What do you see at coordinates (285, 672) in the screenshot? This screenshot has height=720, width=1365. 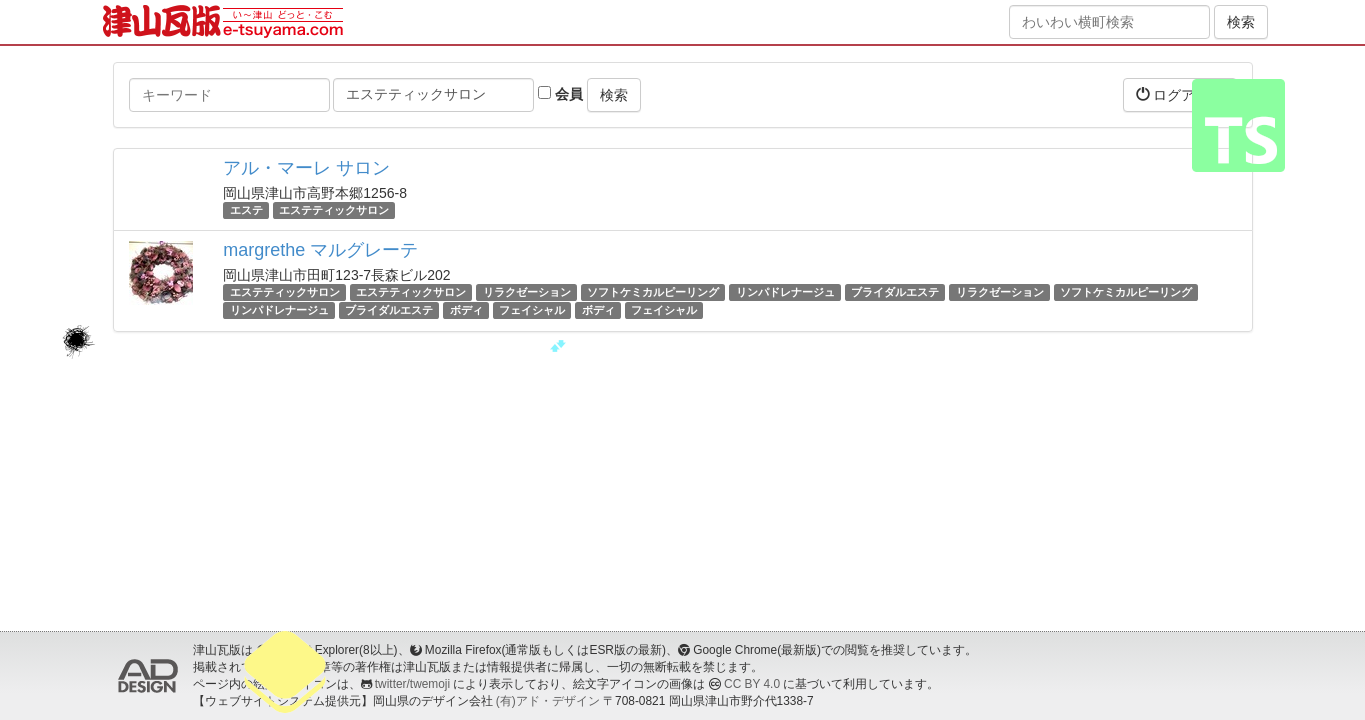 I see `openlayers mapping library logo` at bounding box center [285, 672].